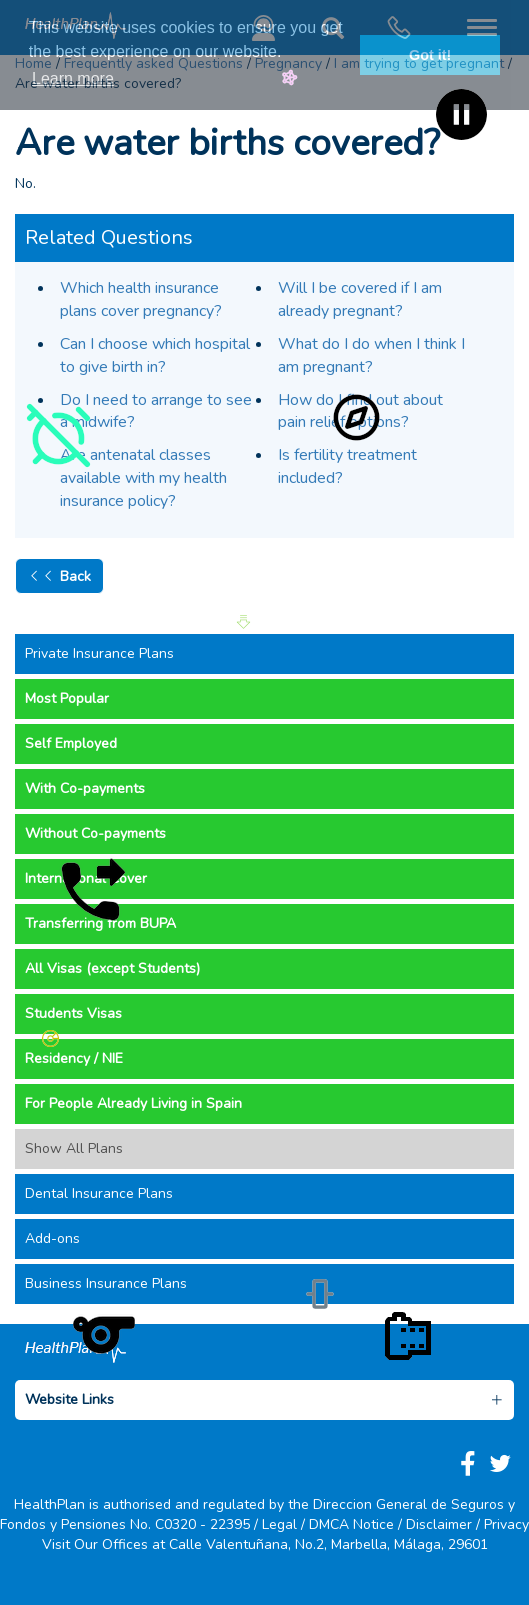  I want to click on pause media playback, so click(461, 114).